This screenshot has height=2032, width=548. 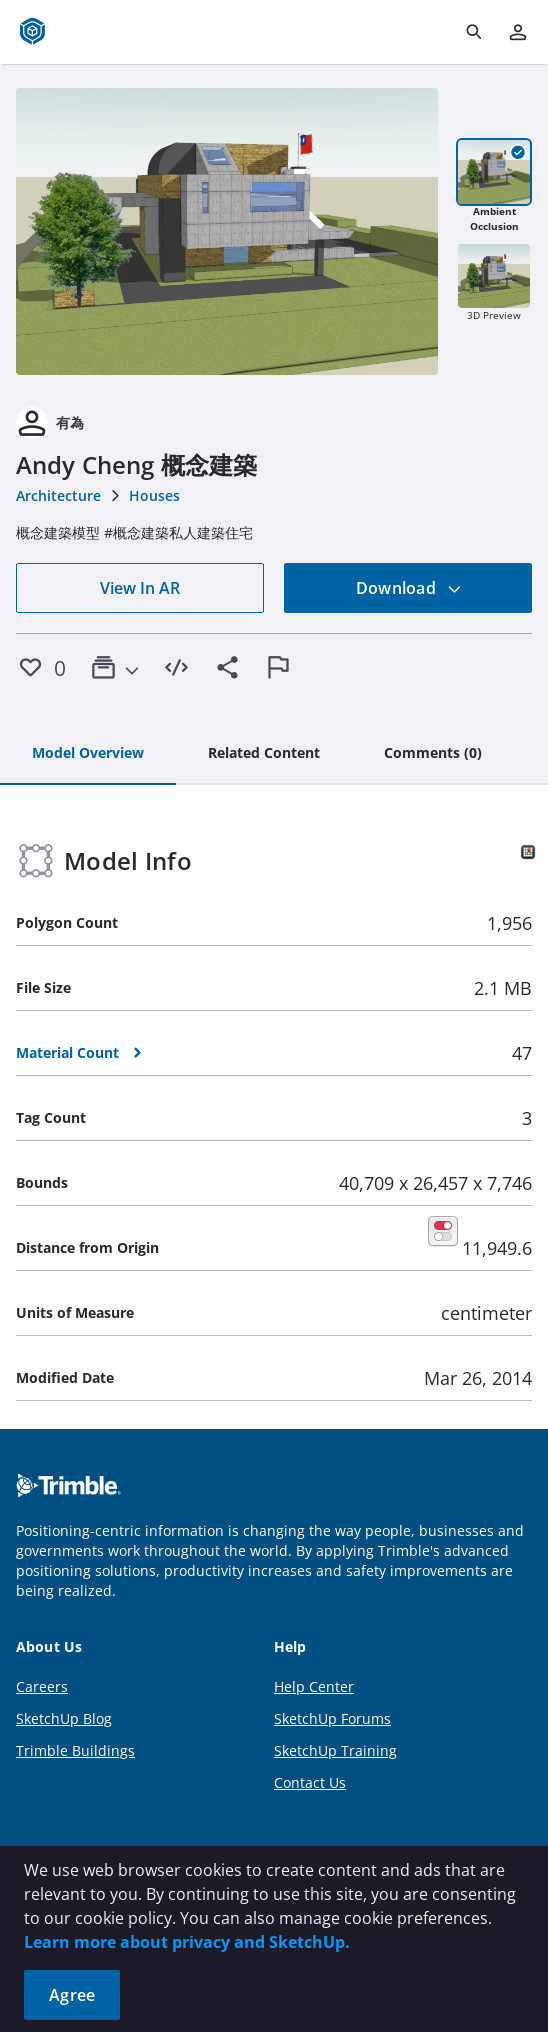 I want to click on open system settings or preferences, so click(x=443, y=1231).